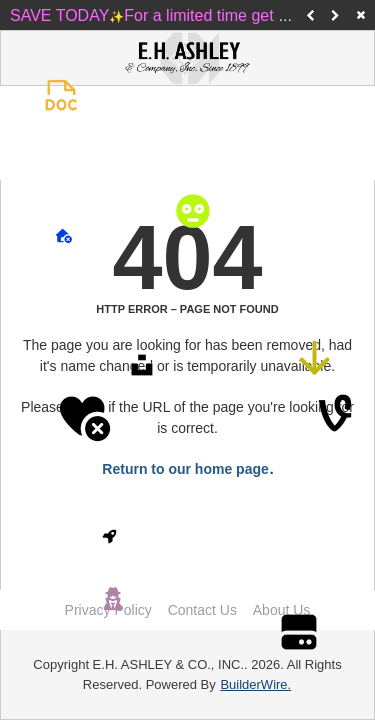  I want to click on open a document file, so click(61, 96).